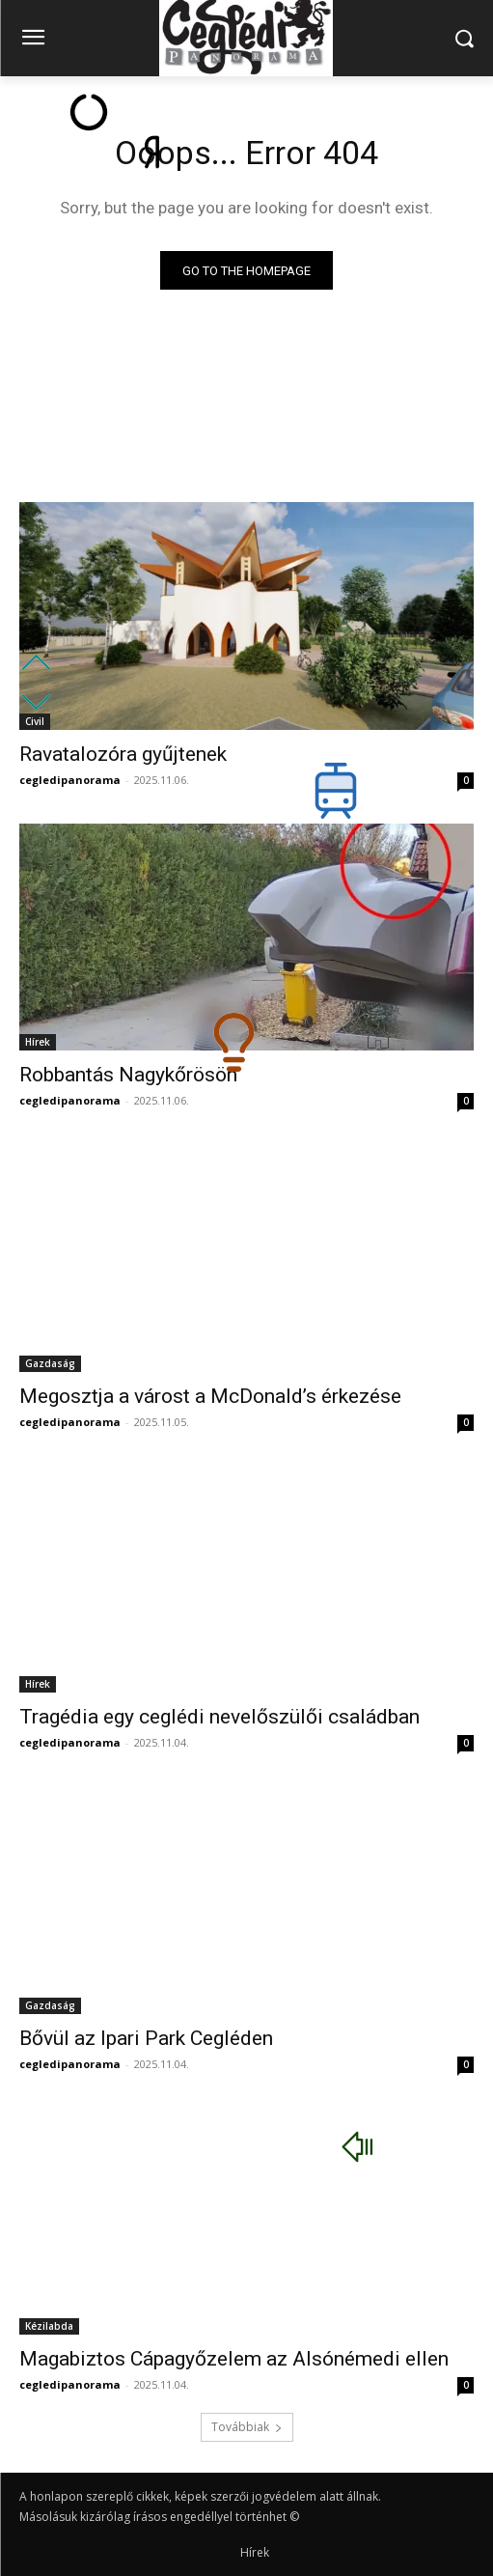 This screenshot has width=493, height=2576. Describe the element at coordinates (233, 1042) in the screenshot. I see `view tips or suggestions` at that location.